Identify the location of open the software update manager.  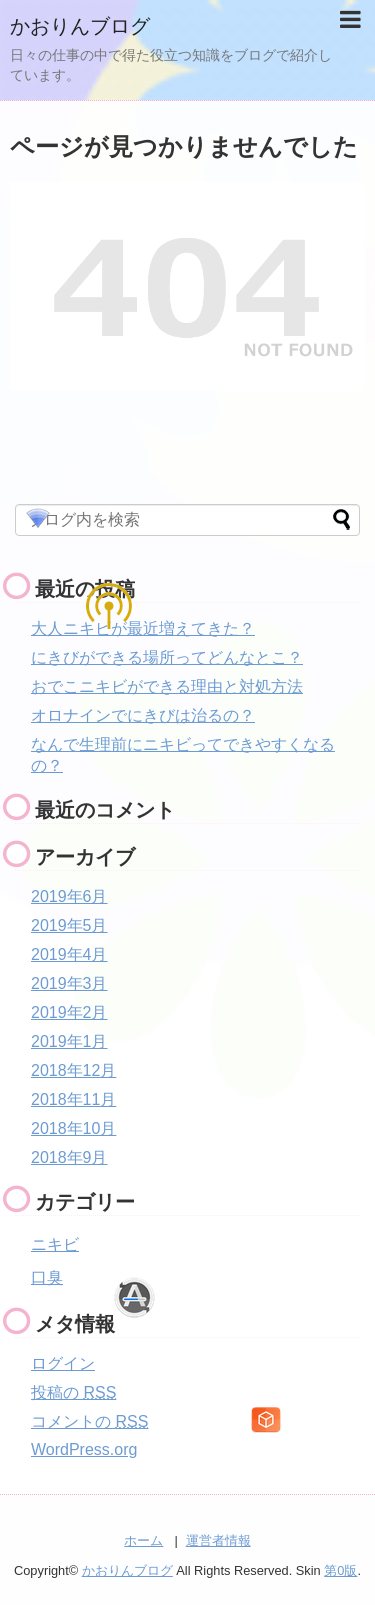
(134, 1297).